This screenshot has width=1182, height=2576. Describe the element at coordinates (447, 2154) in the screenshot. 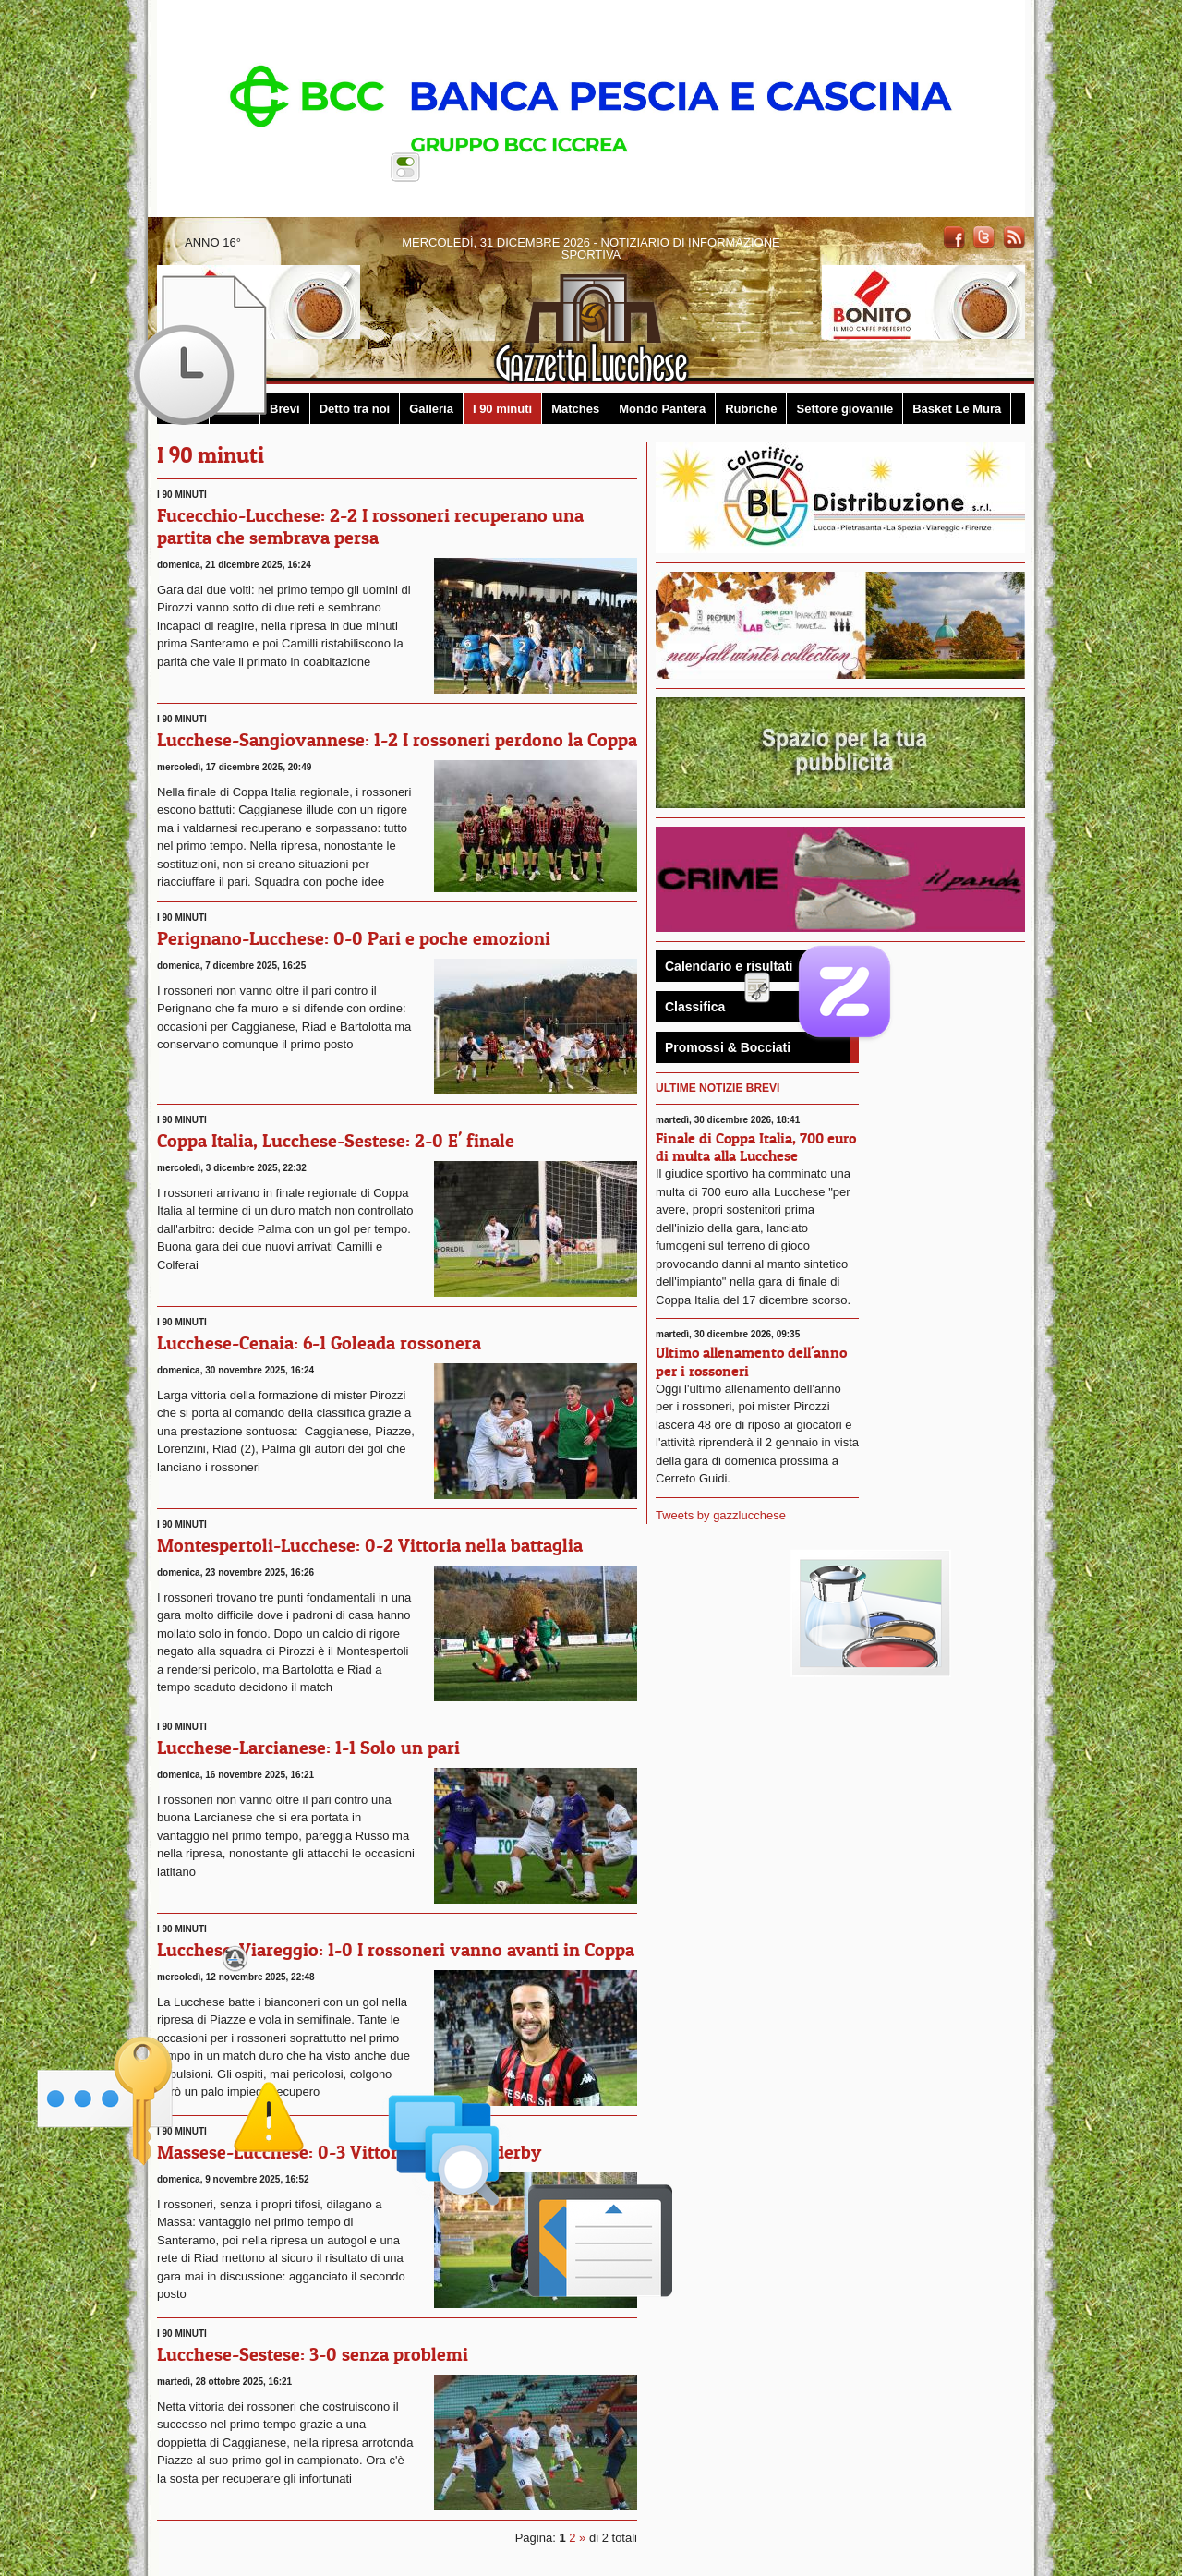

I see `open packet viewer application` at that location.